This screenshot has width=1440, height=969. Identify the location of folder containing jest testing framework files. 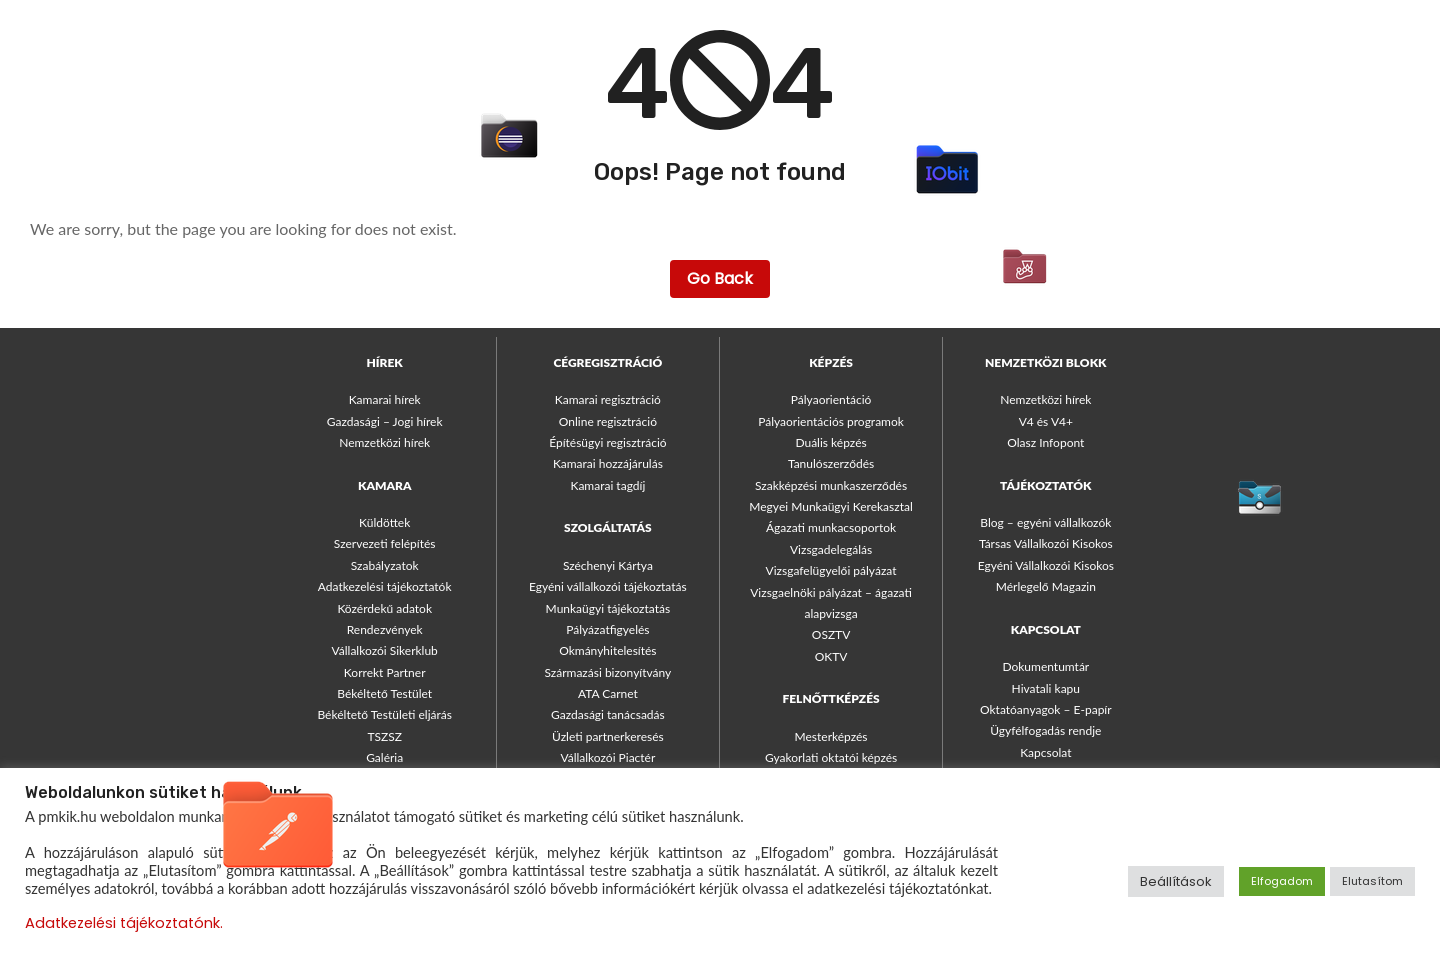
(1024, 267).